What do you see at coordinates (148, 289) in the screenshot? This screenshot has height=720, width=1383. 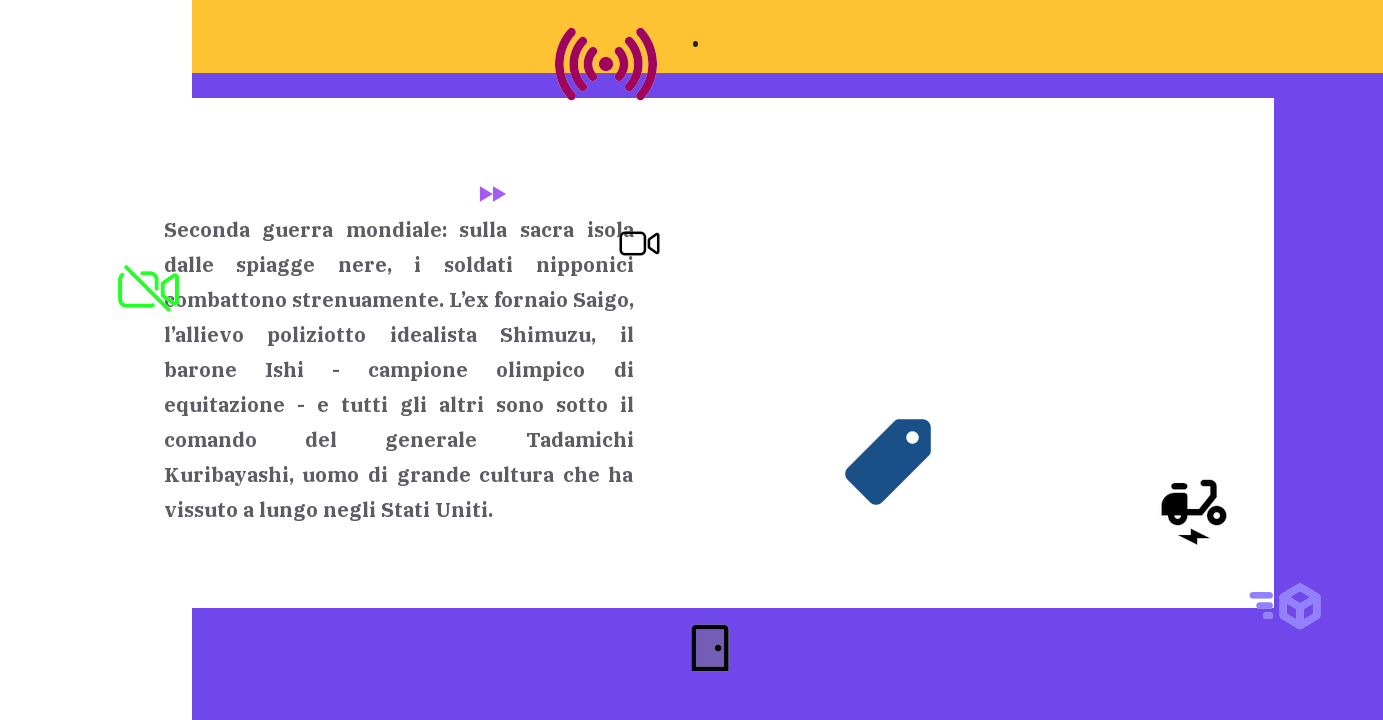 I see `turn off camera or disable video` at bounding box center [148, 289].